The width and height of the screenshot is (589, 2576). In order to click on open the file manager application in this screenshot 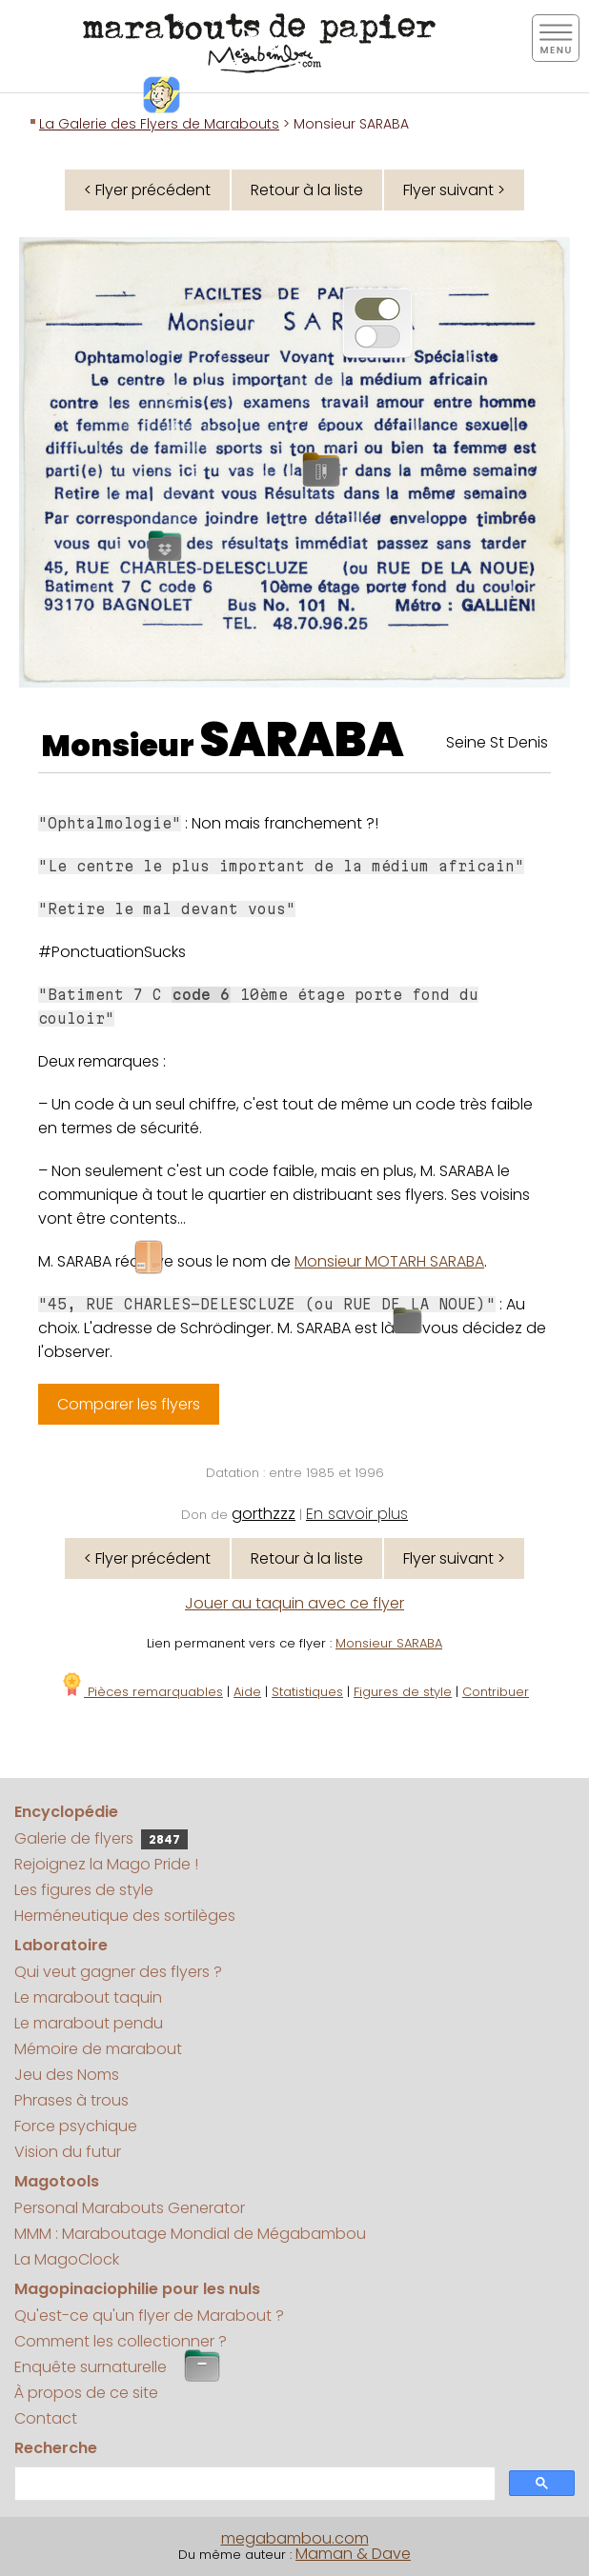, I will do `click(202, 2366)`.